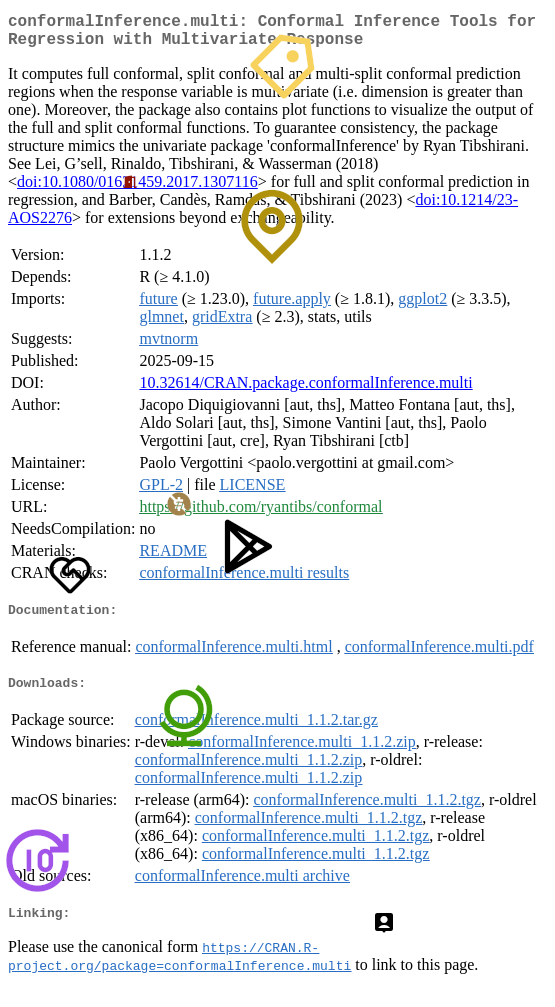 The width and height of the screenshot is (555, 1007). Describe the element at coordinates (179, 504) in the screenshot. I see `indicates non-commercial creative commons license` at that location.